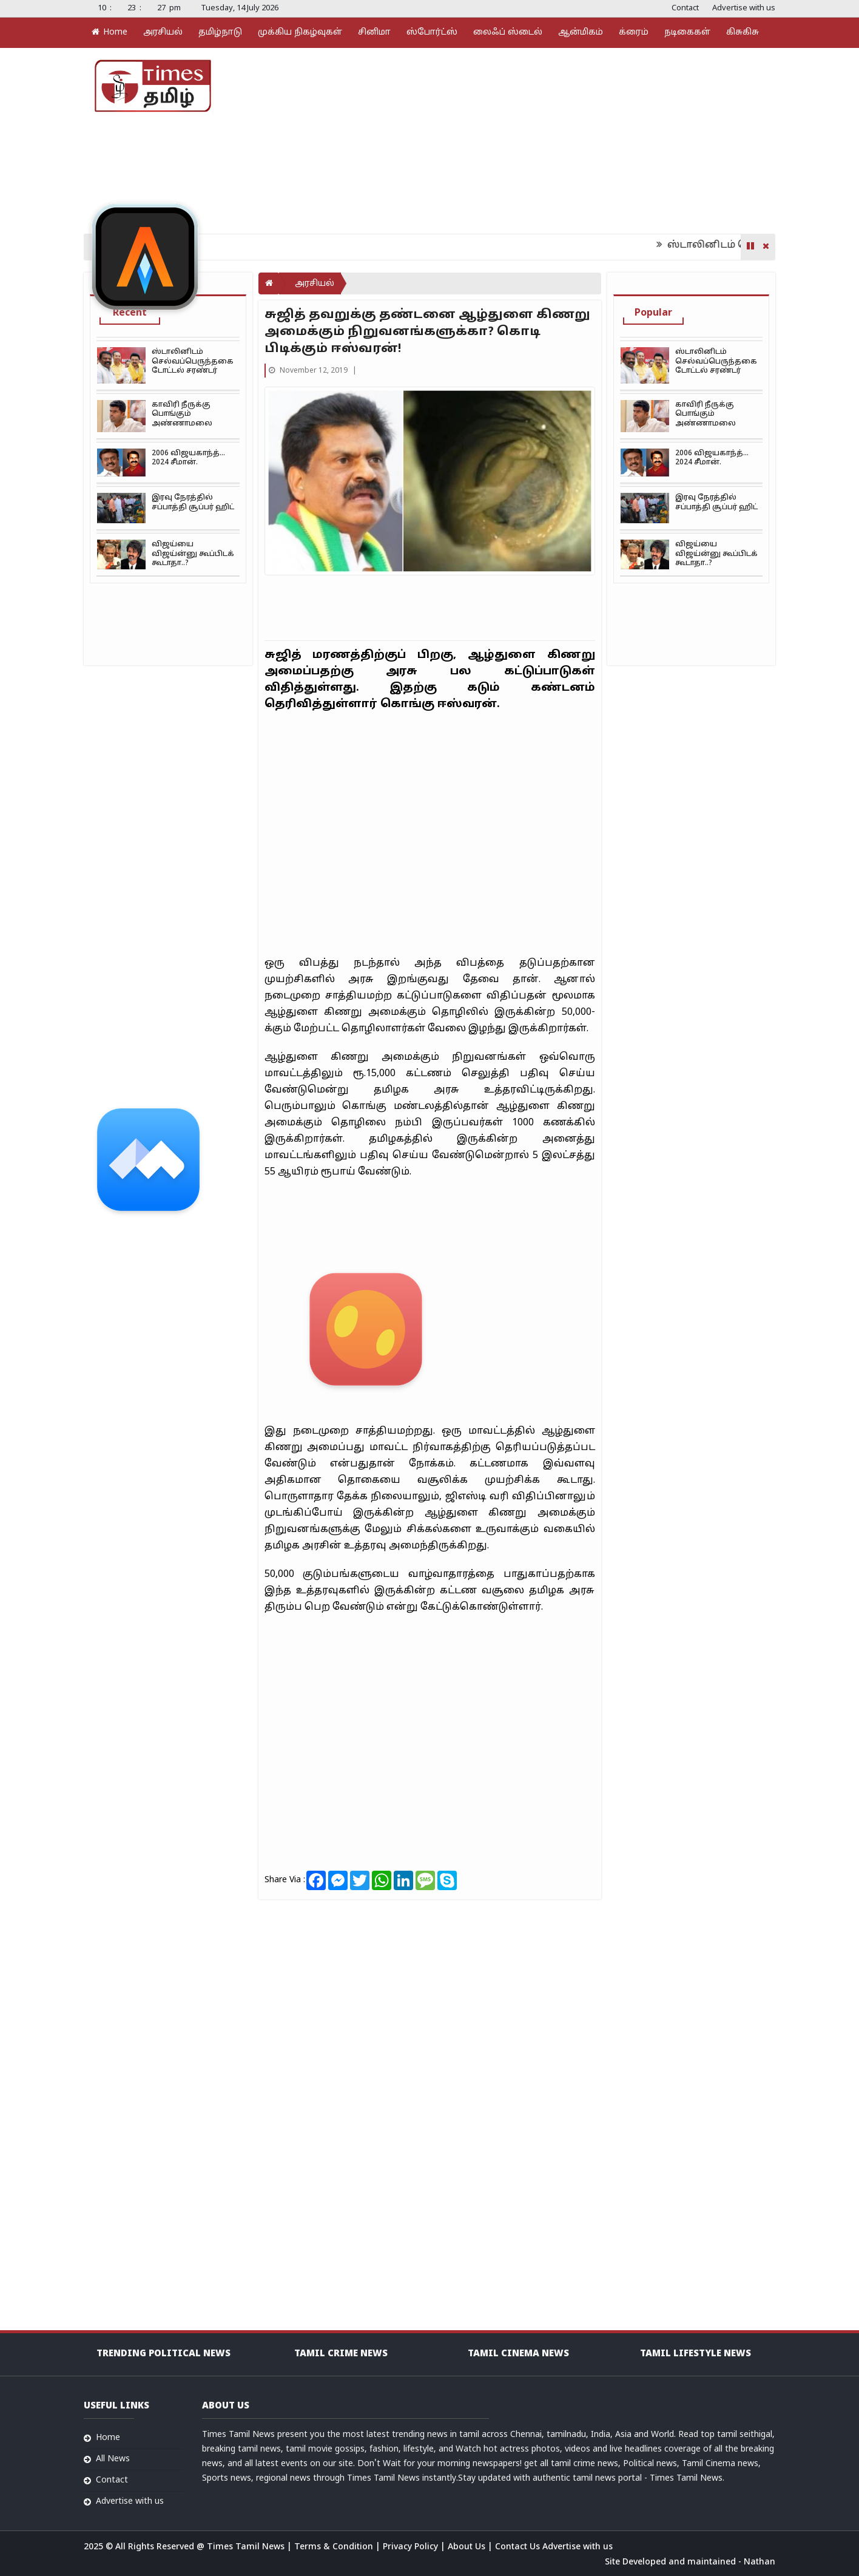  Describe the element at coordinates (366, 1329) in the screenshot. I see `open AntaresSQL database management app` at that location.